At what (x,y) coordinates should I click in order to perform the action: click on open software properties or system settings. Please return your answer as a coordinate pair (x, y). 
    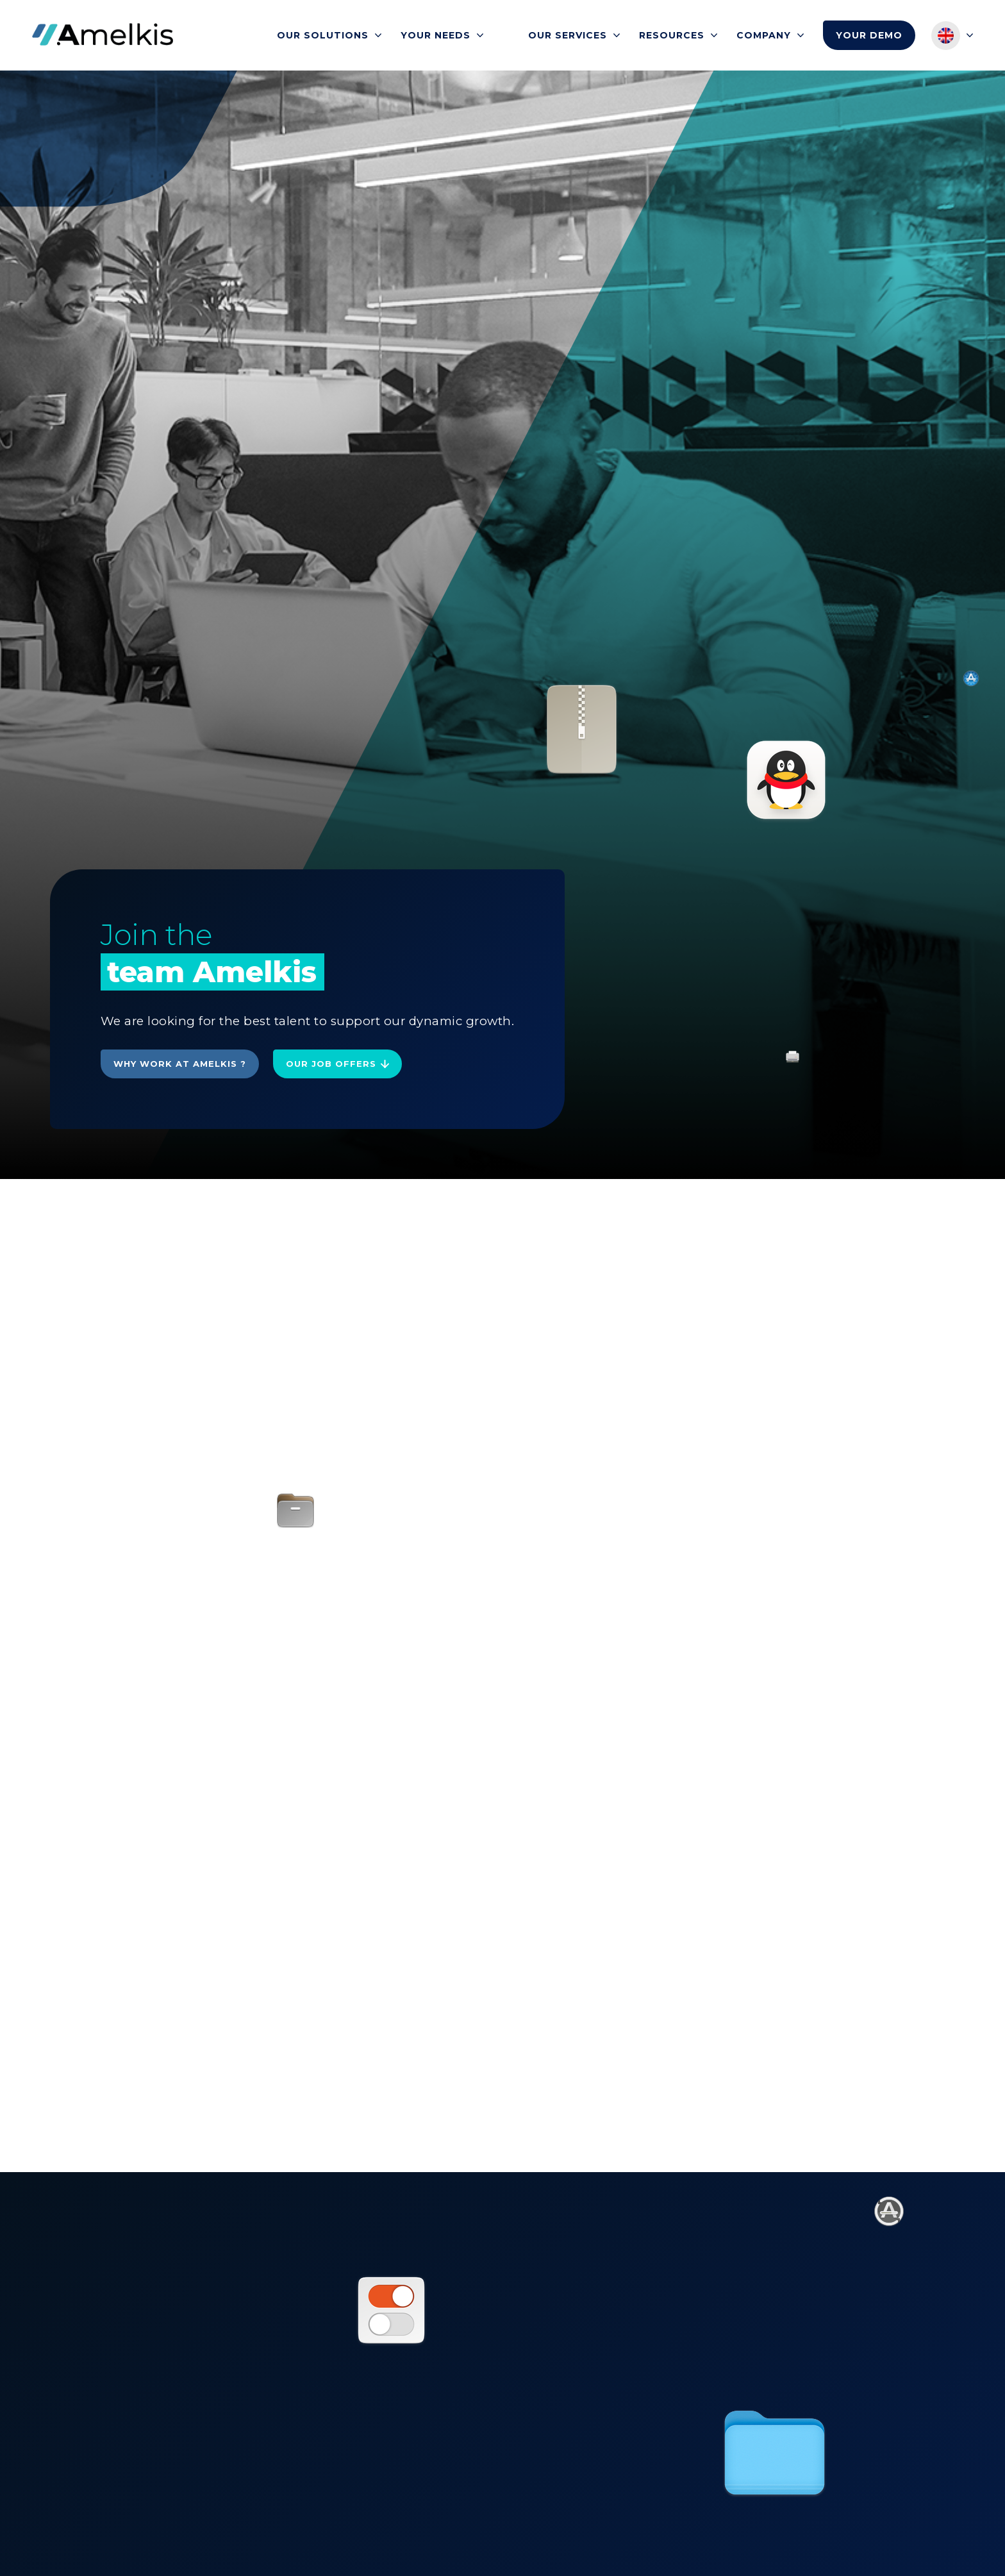
    Looking at the image, I should click on (971, 678).